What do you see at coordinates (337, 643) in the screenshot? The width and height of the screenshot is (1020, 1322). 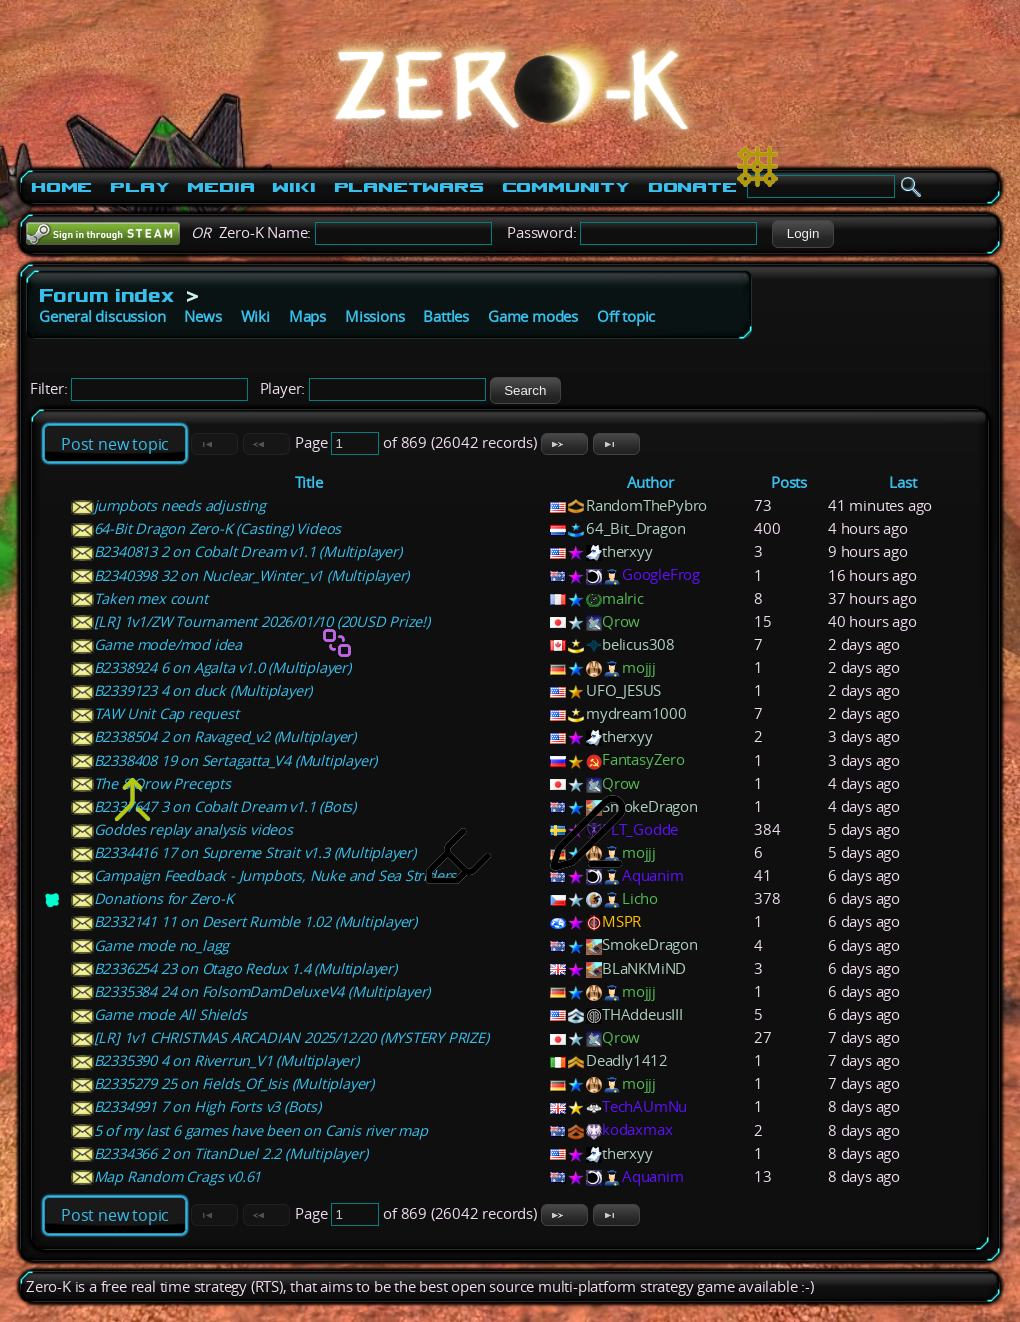 I see `send selected object to back of layer stack` at bounding box center [337, 643].